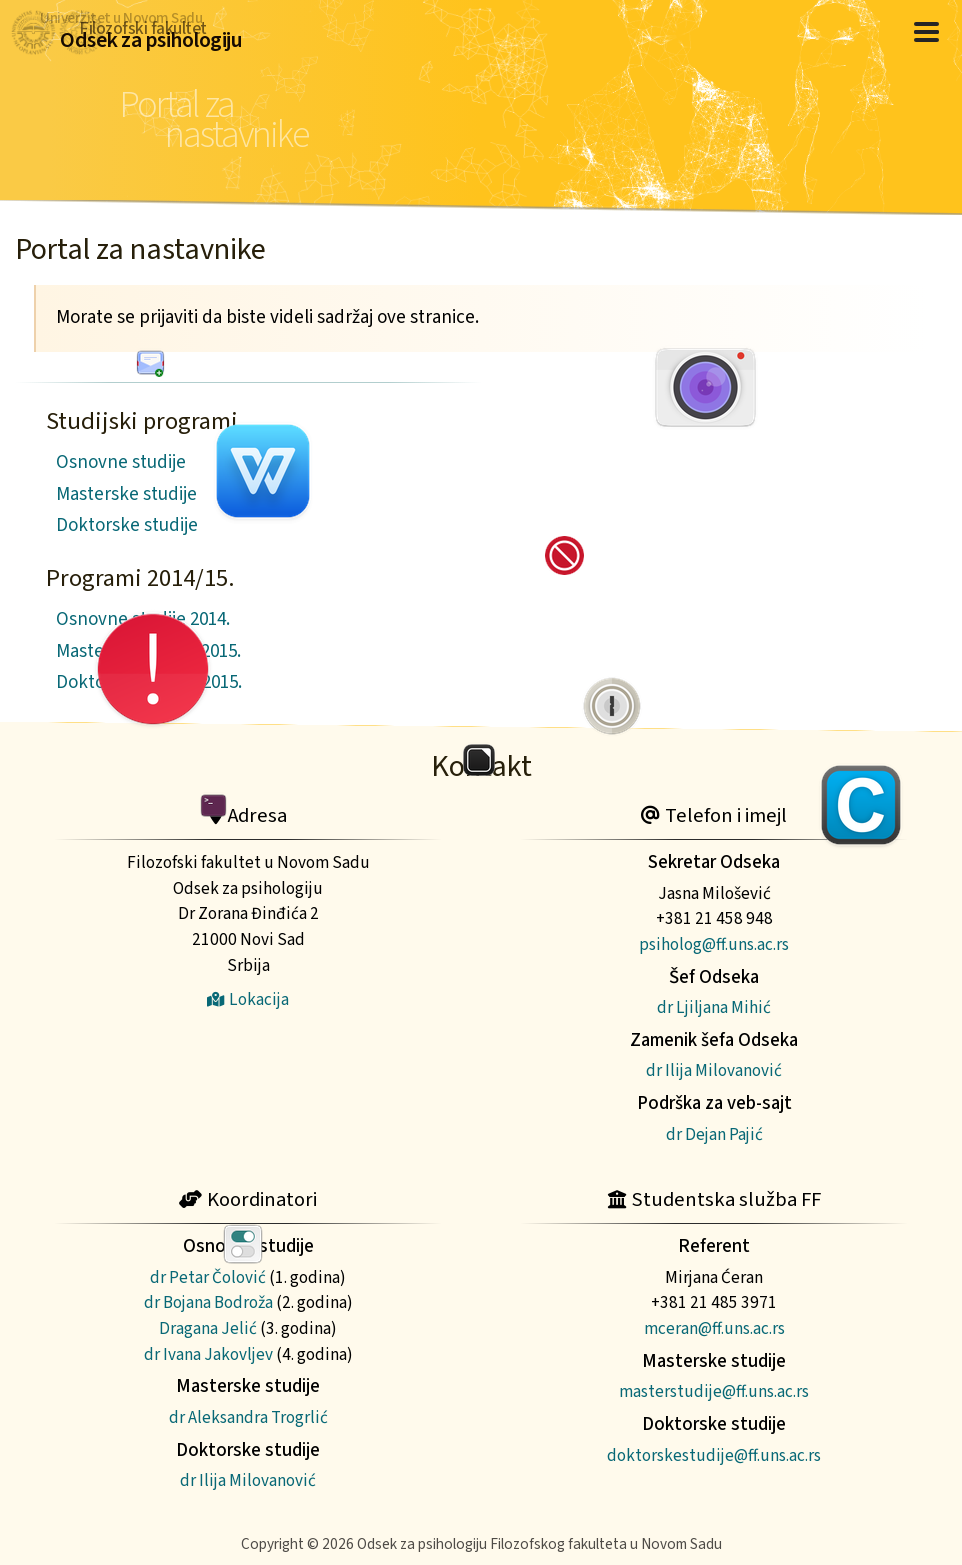 The image size is (962, 1565). Describe the element at coordinates (705, 387) in the screenshot. I see `open the camera app` at that location.